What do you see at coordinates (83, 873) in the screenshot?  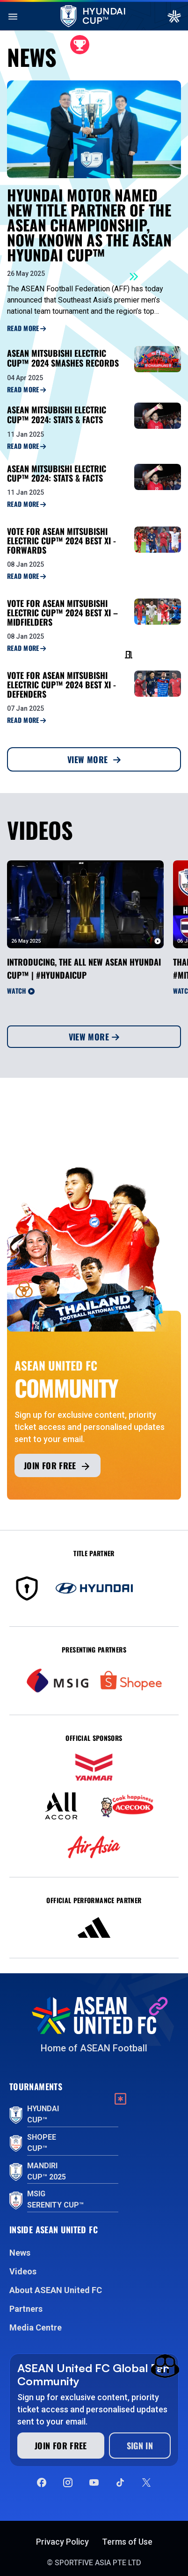 I see `view notifications` at bounding box center [83, 873].